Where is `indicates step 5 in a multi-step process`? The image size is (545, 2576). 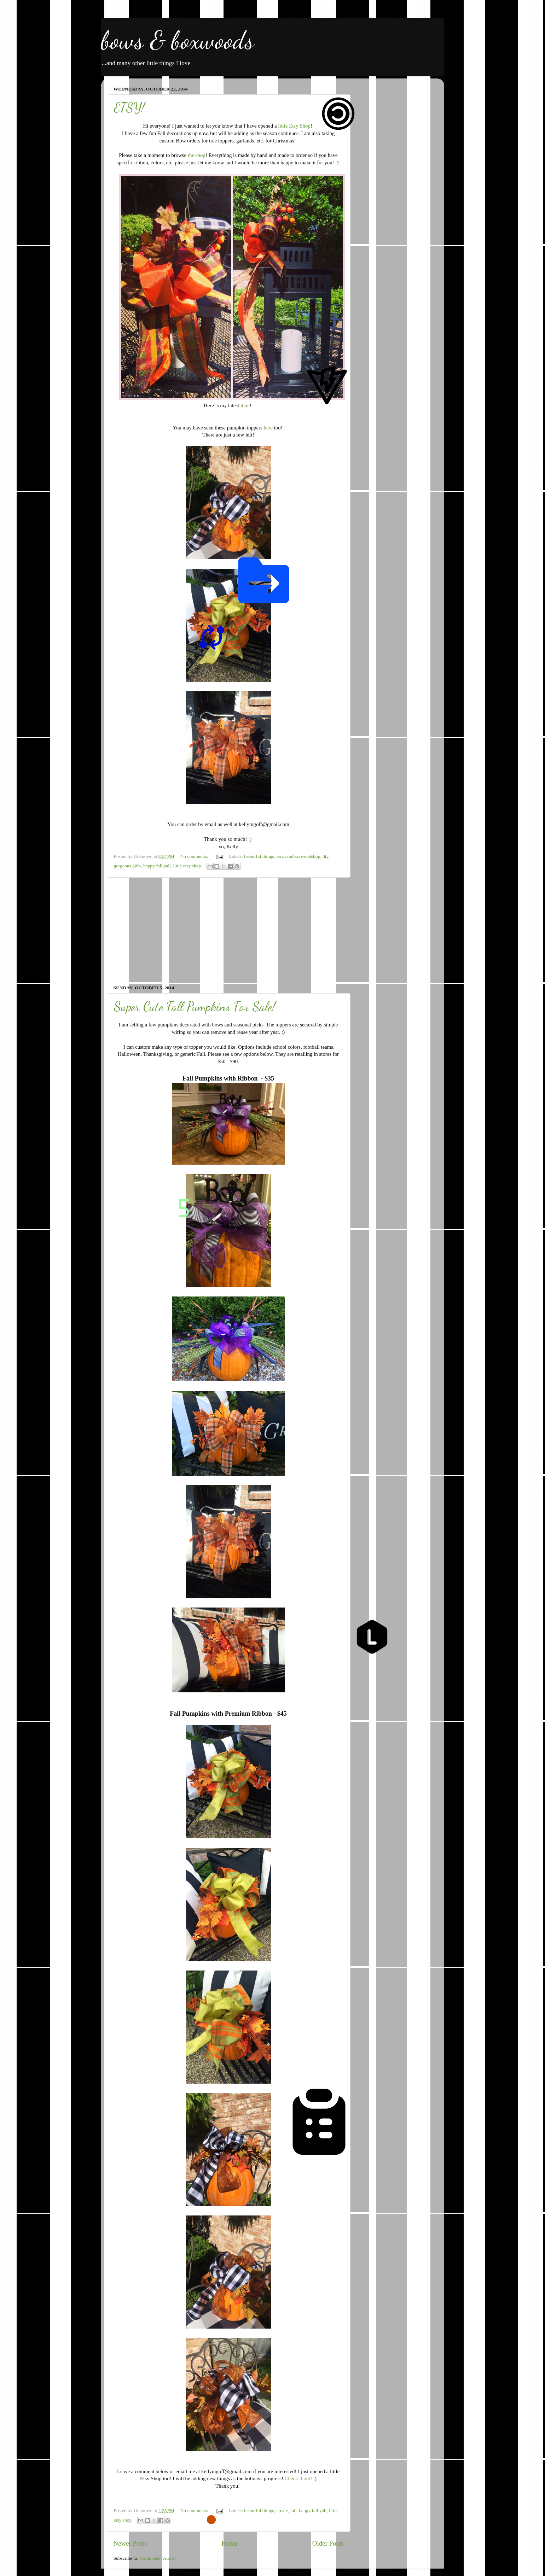
indicates step 5 in a multi-step process is located at coordinates (184, 1208).